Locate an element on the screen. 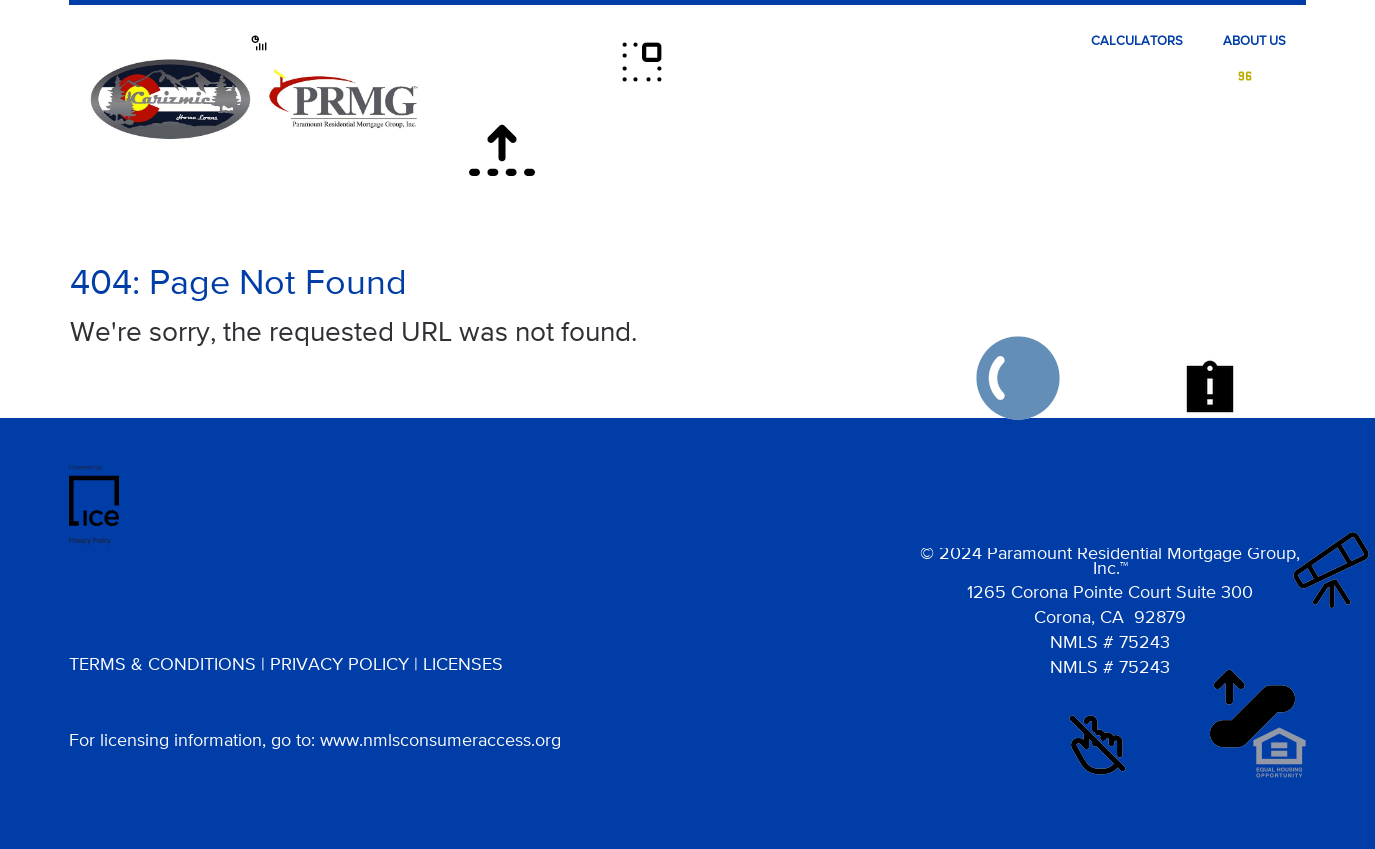 The width and height of the screenshot is (1375, 849). collapse content upward is located at coordinates (502, 154).